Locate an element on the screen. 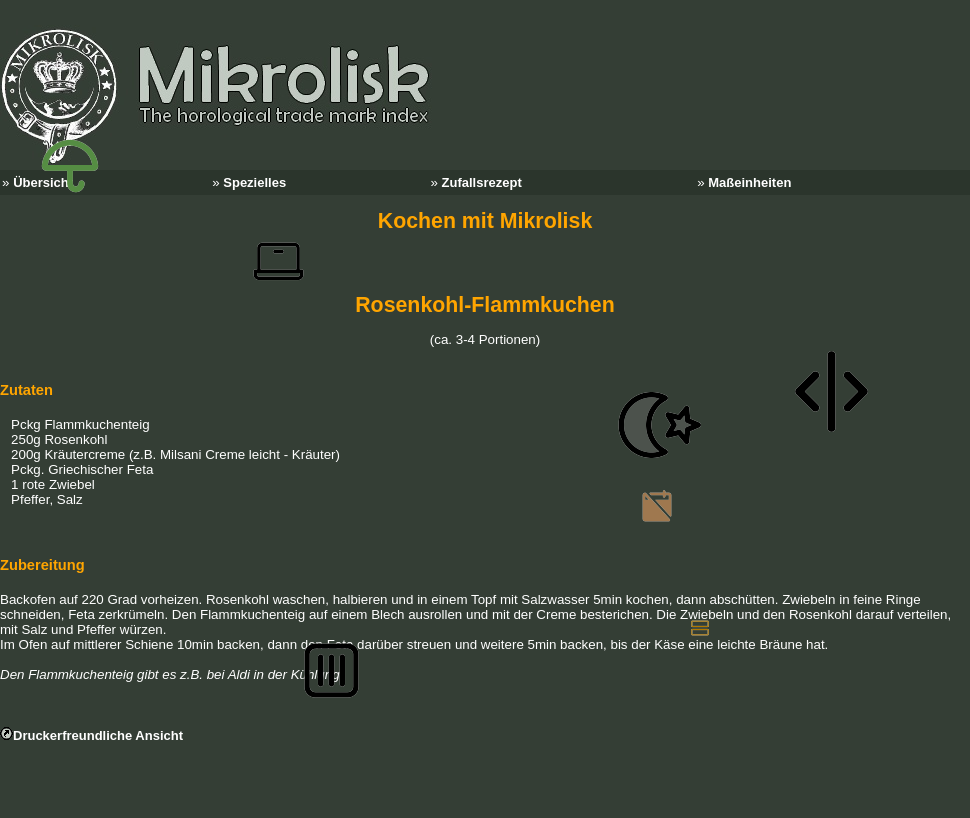 The image size is (970, 818). laundry care instruction for drip drying is located at coordinates (331, 670).